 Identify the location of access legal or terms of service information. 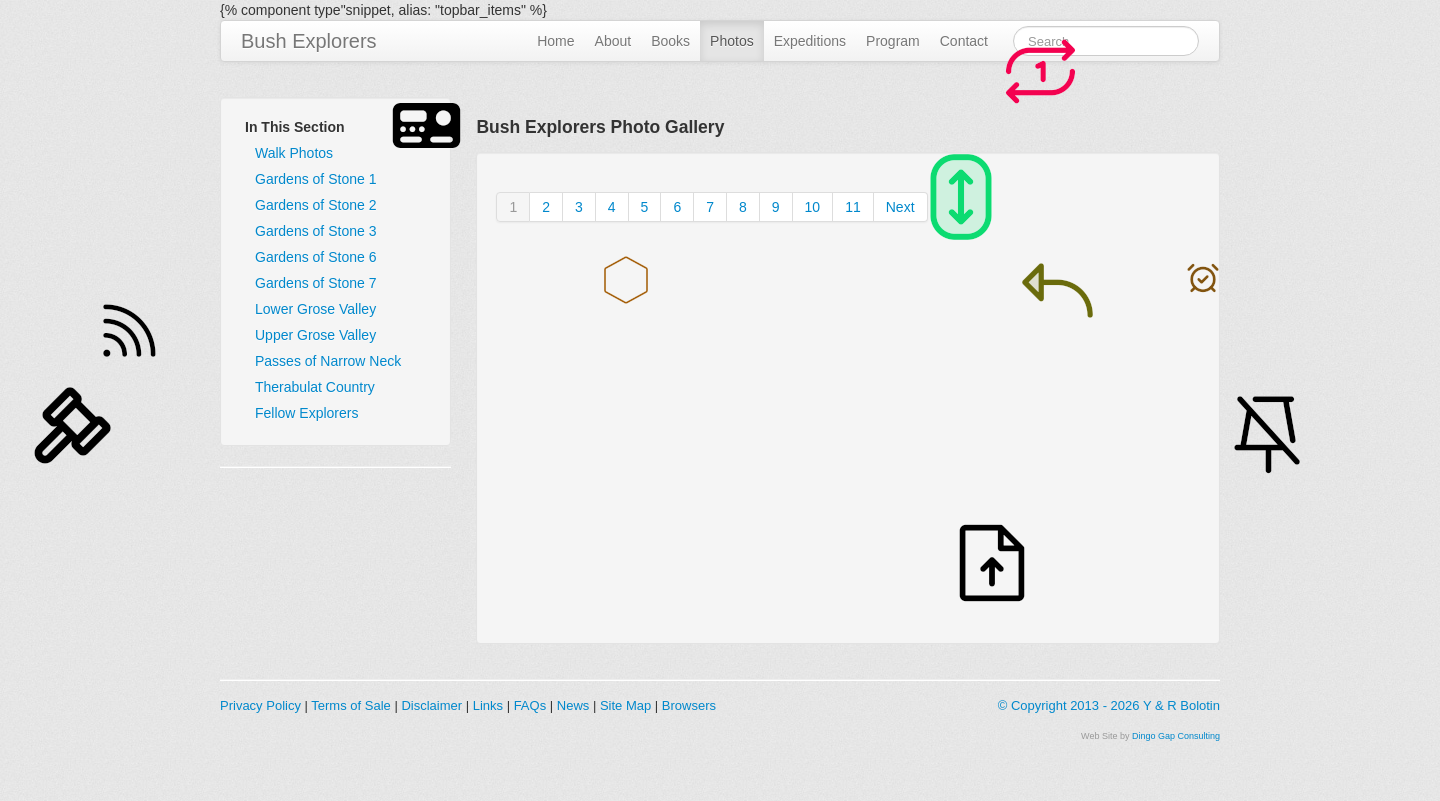
(70, 428).